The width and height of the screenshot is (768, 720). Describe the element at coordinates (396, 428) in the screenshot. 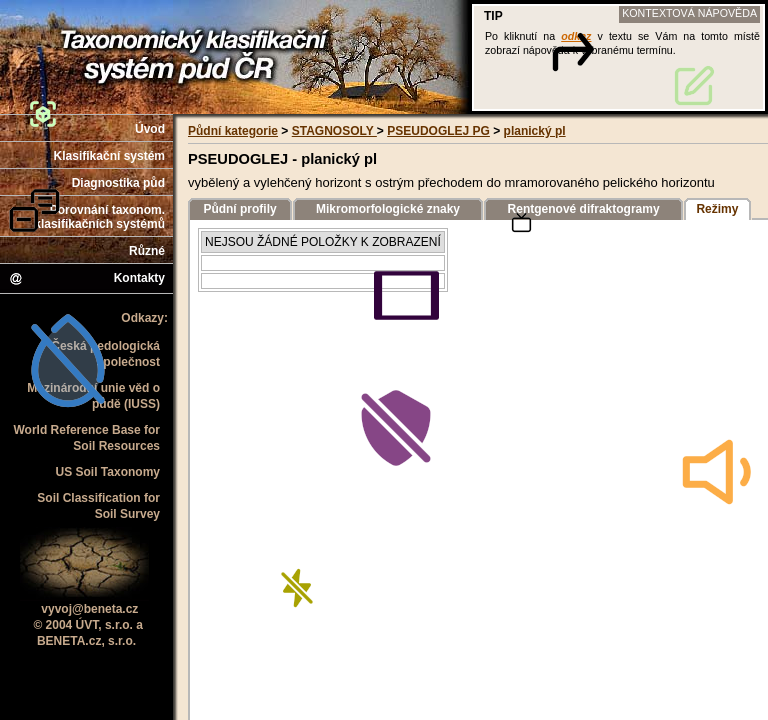

I see `security or protection is disabled` at that location.